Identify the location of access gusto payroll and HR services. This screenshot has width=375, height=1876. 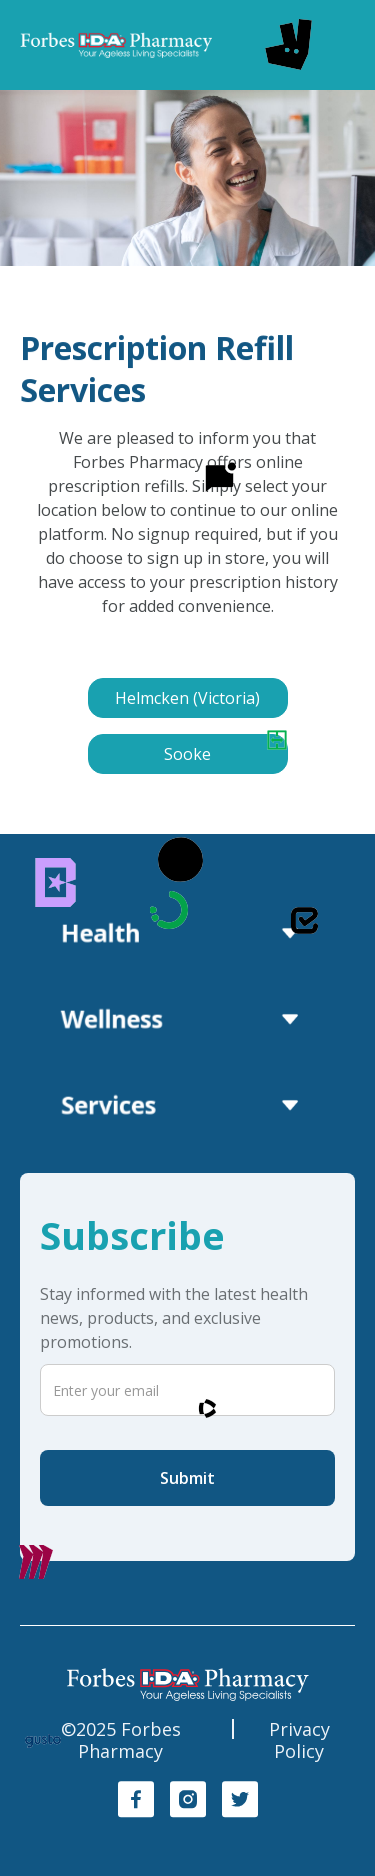
(43, 1741).